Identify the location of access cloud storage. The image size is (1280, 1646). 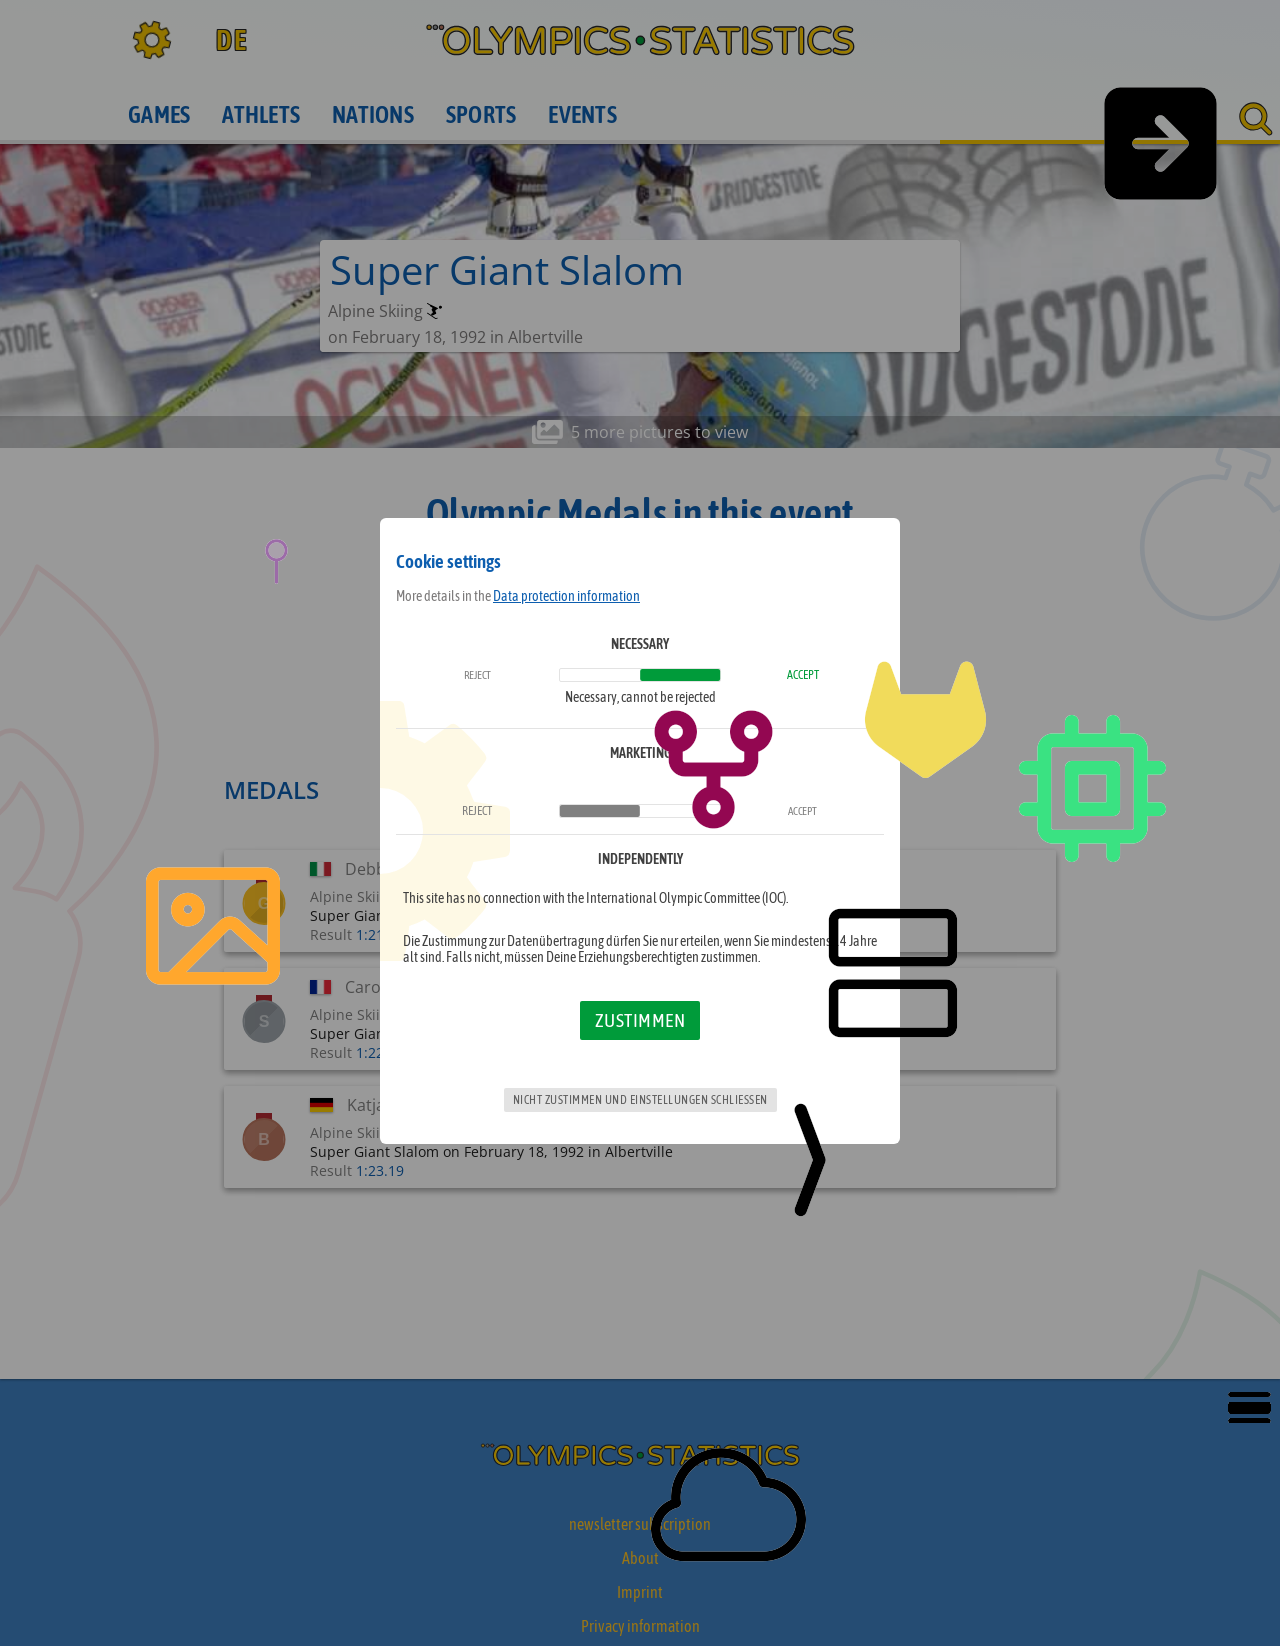
(728, 1509).